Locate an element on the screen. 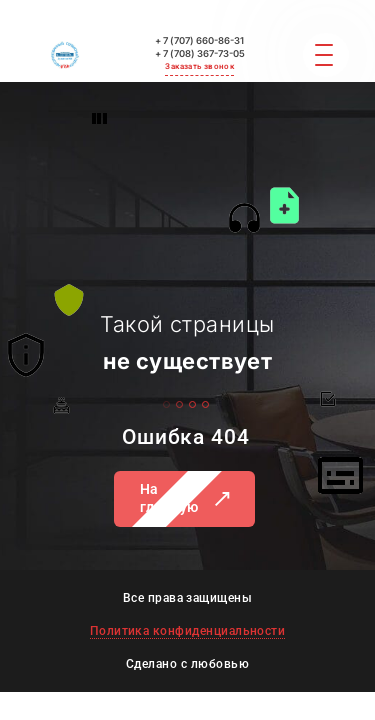 The height and width of the screenshot is (720, 375). access security settings is located at coordinates (69, 300).